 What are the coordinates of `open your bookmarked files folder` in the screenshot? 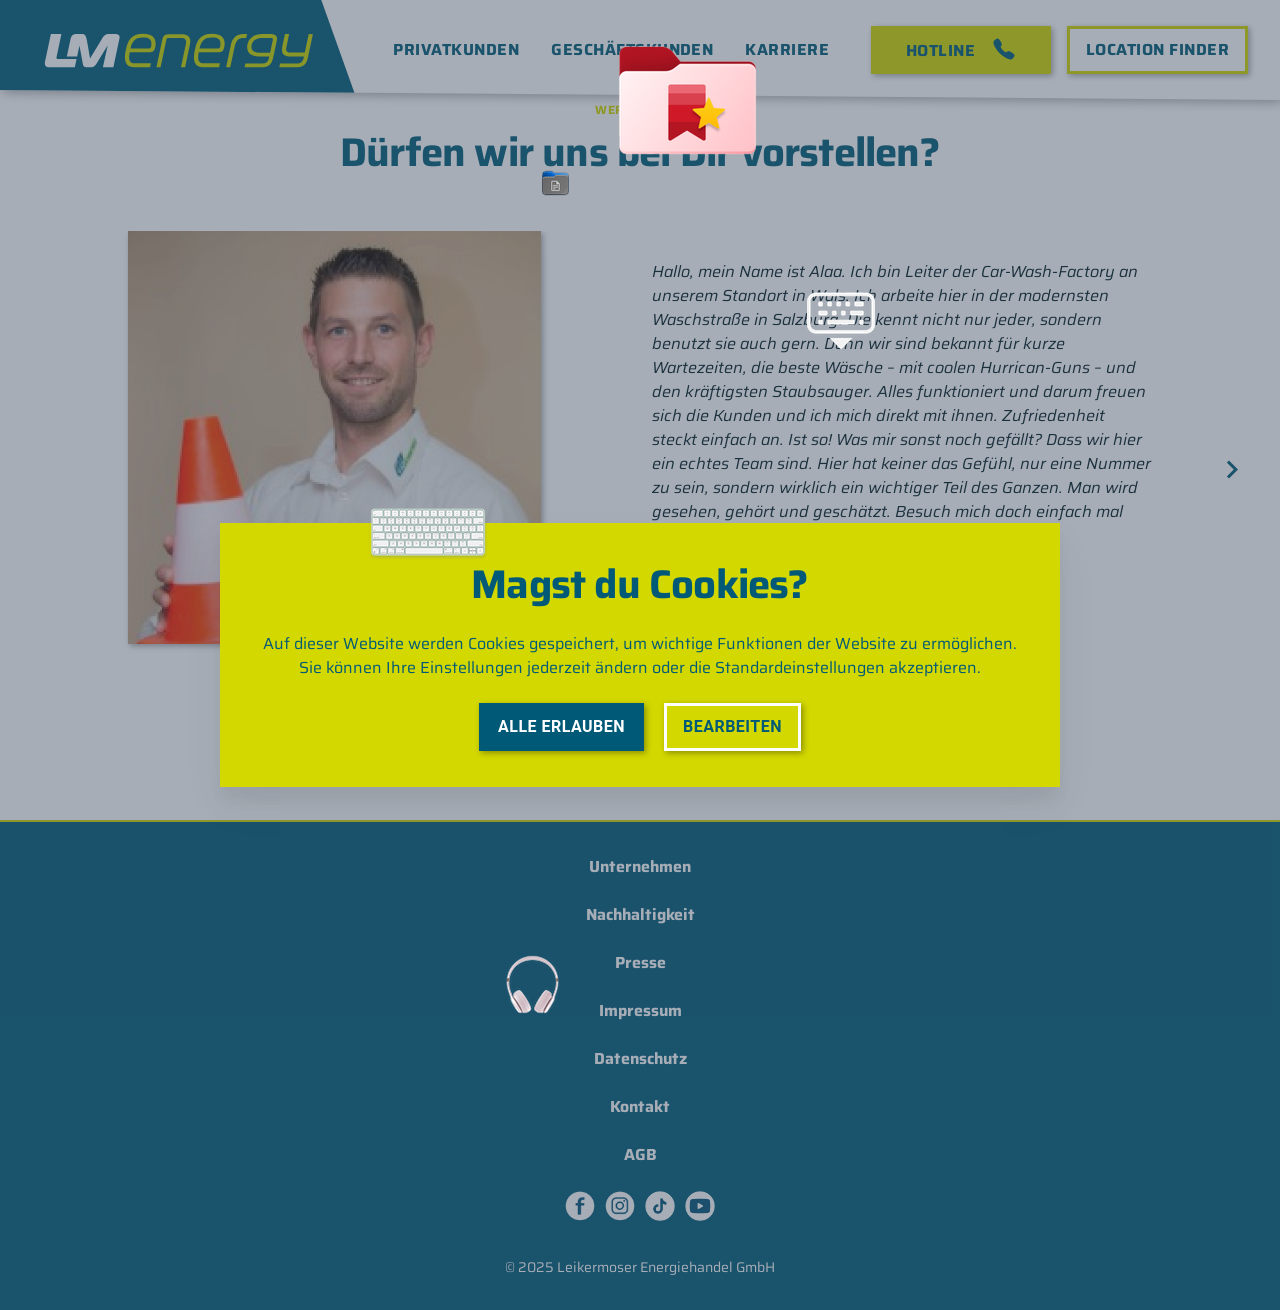 It's located at (687, 104).